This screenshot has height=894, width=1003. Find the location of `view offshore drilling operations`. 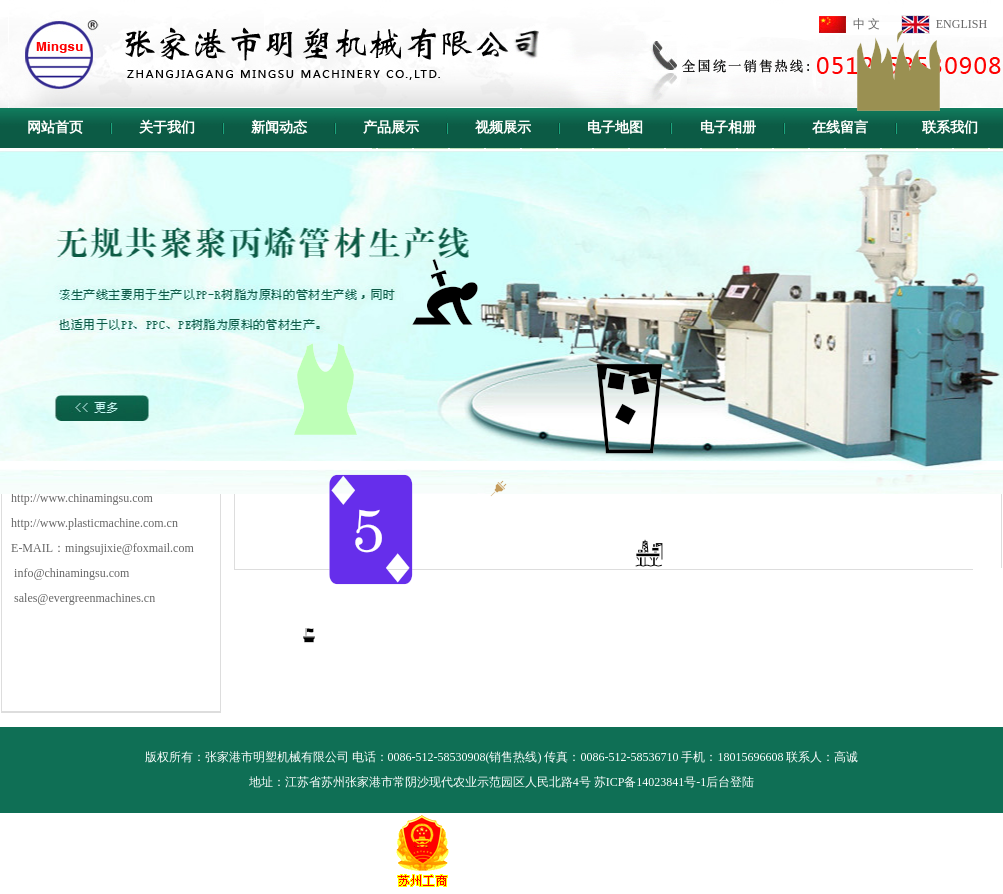

view offshore drilling operations is located at coordinates (649, 553).